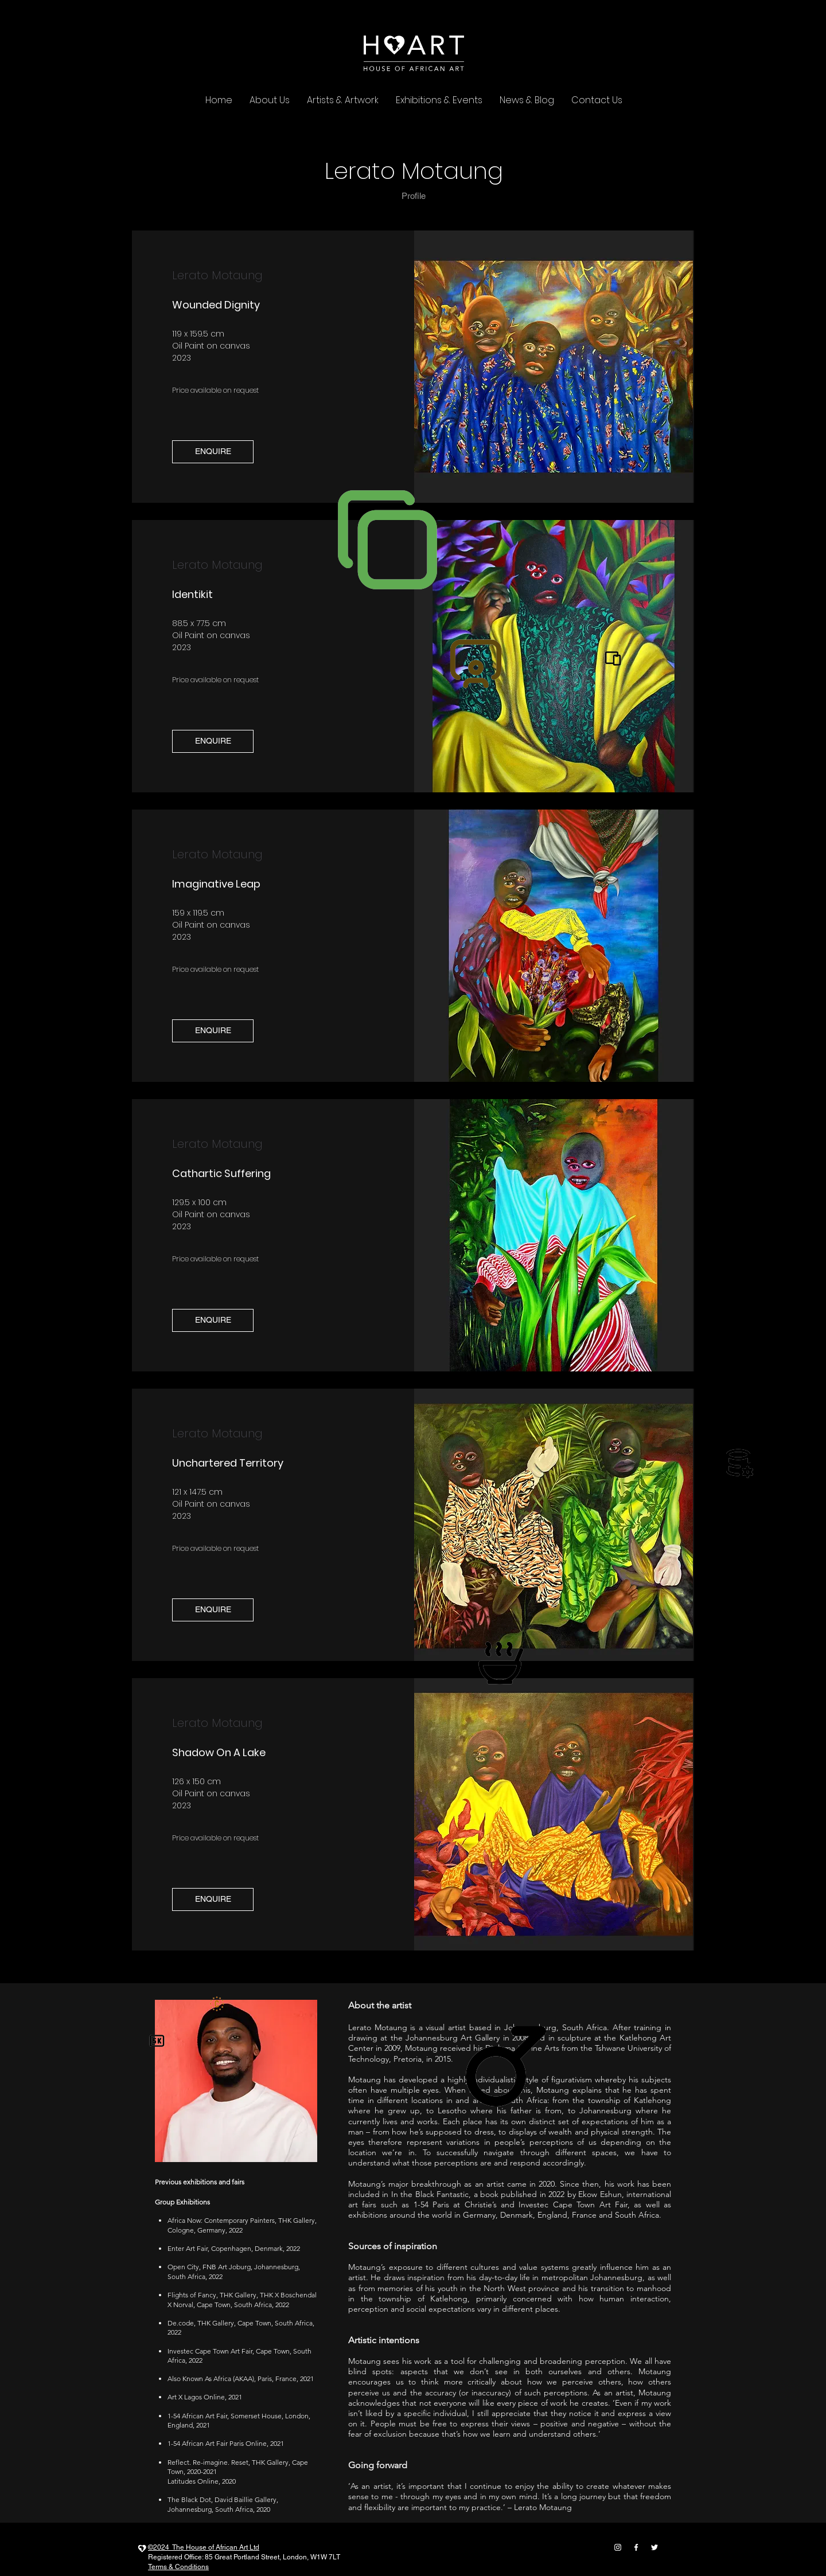  Describe the element at coordinates (217, 2004) in the screenshot. I see `indicates copyright or creative commons status` at that location.